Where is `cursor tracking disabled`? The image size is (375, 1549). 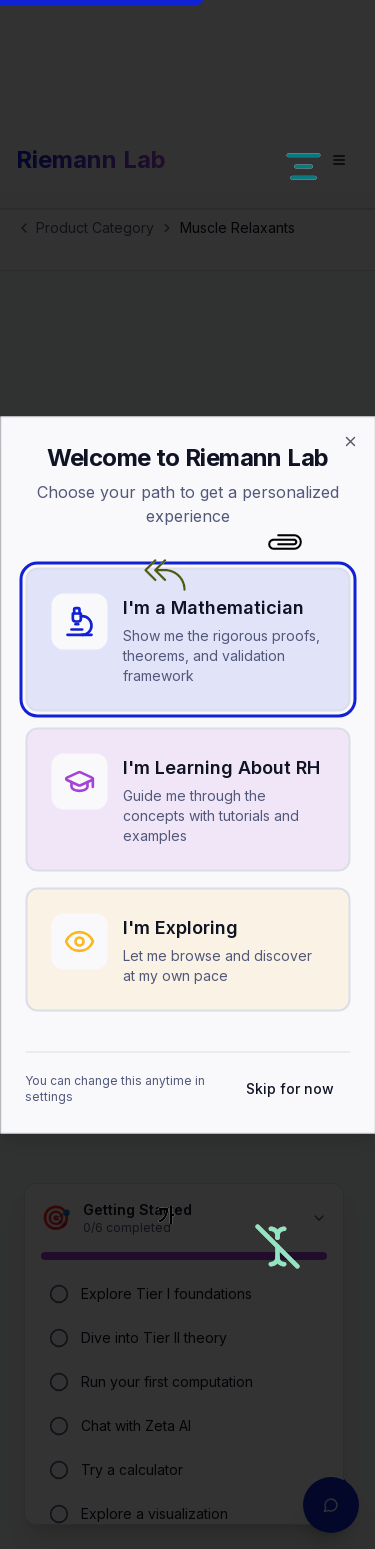
cursor tracking disabled is located at coordinates (277, 1246).